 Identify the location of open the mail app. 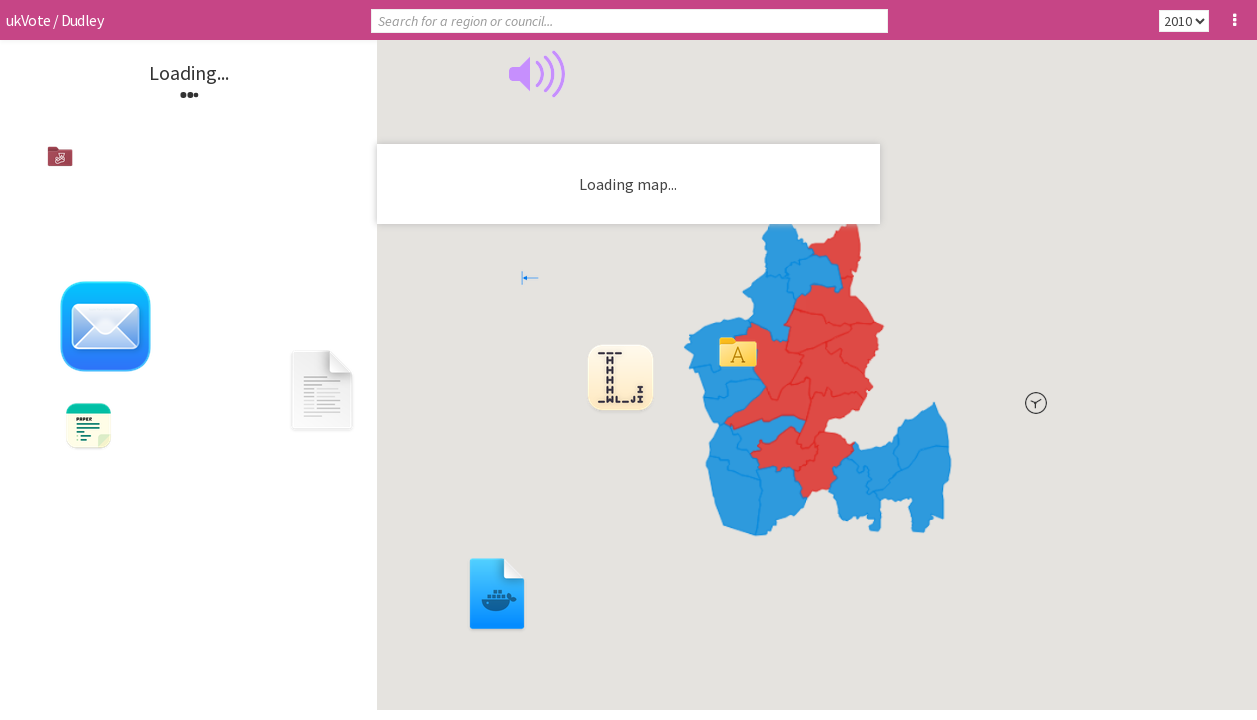
(105, 326).